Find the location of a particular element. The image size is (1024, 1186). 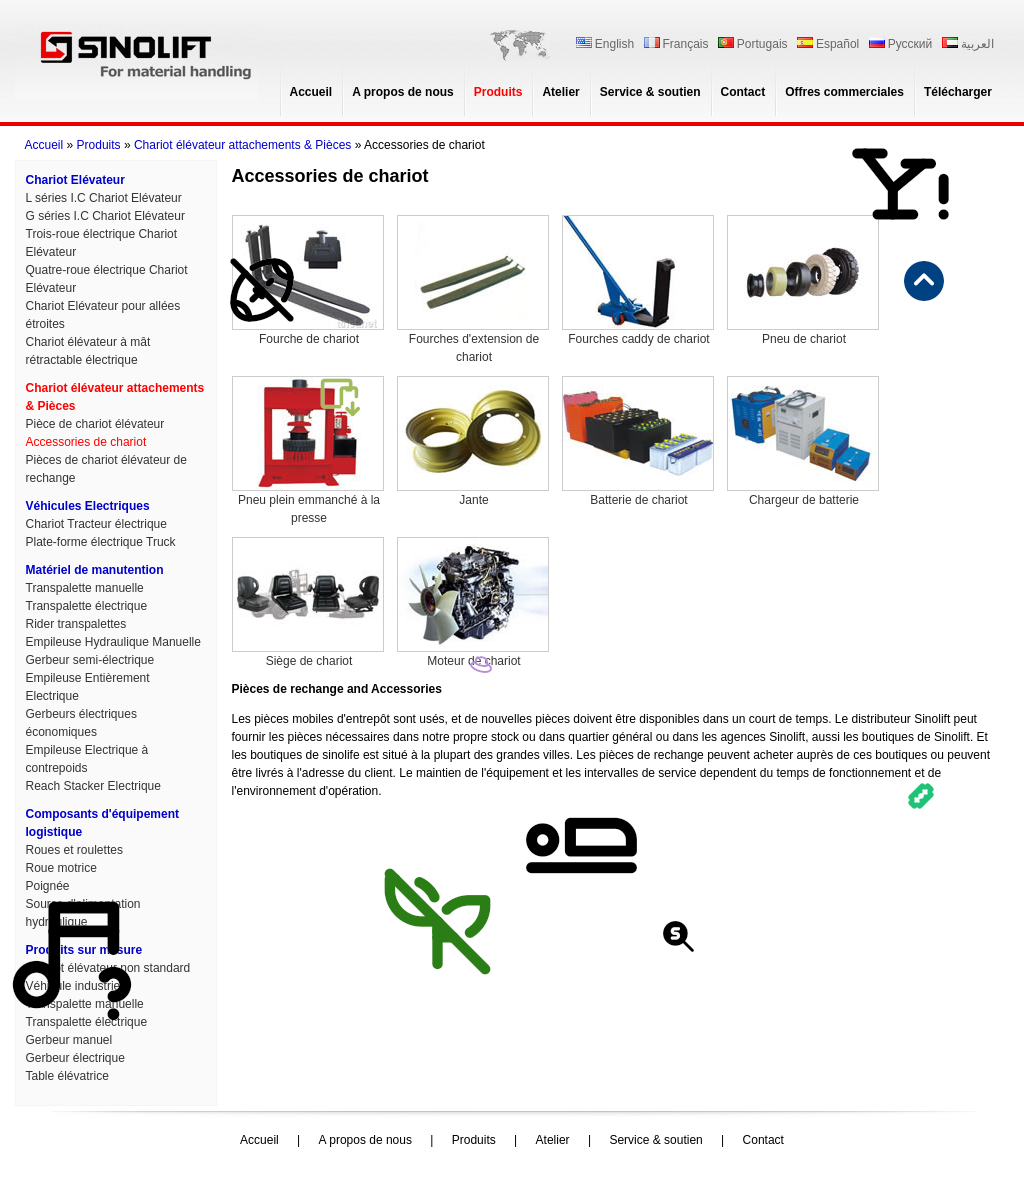

scroll to top of page is located at coordinates (924, 281).